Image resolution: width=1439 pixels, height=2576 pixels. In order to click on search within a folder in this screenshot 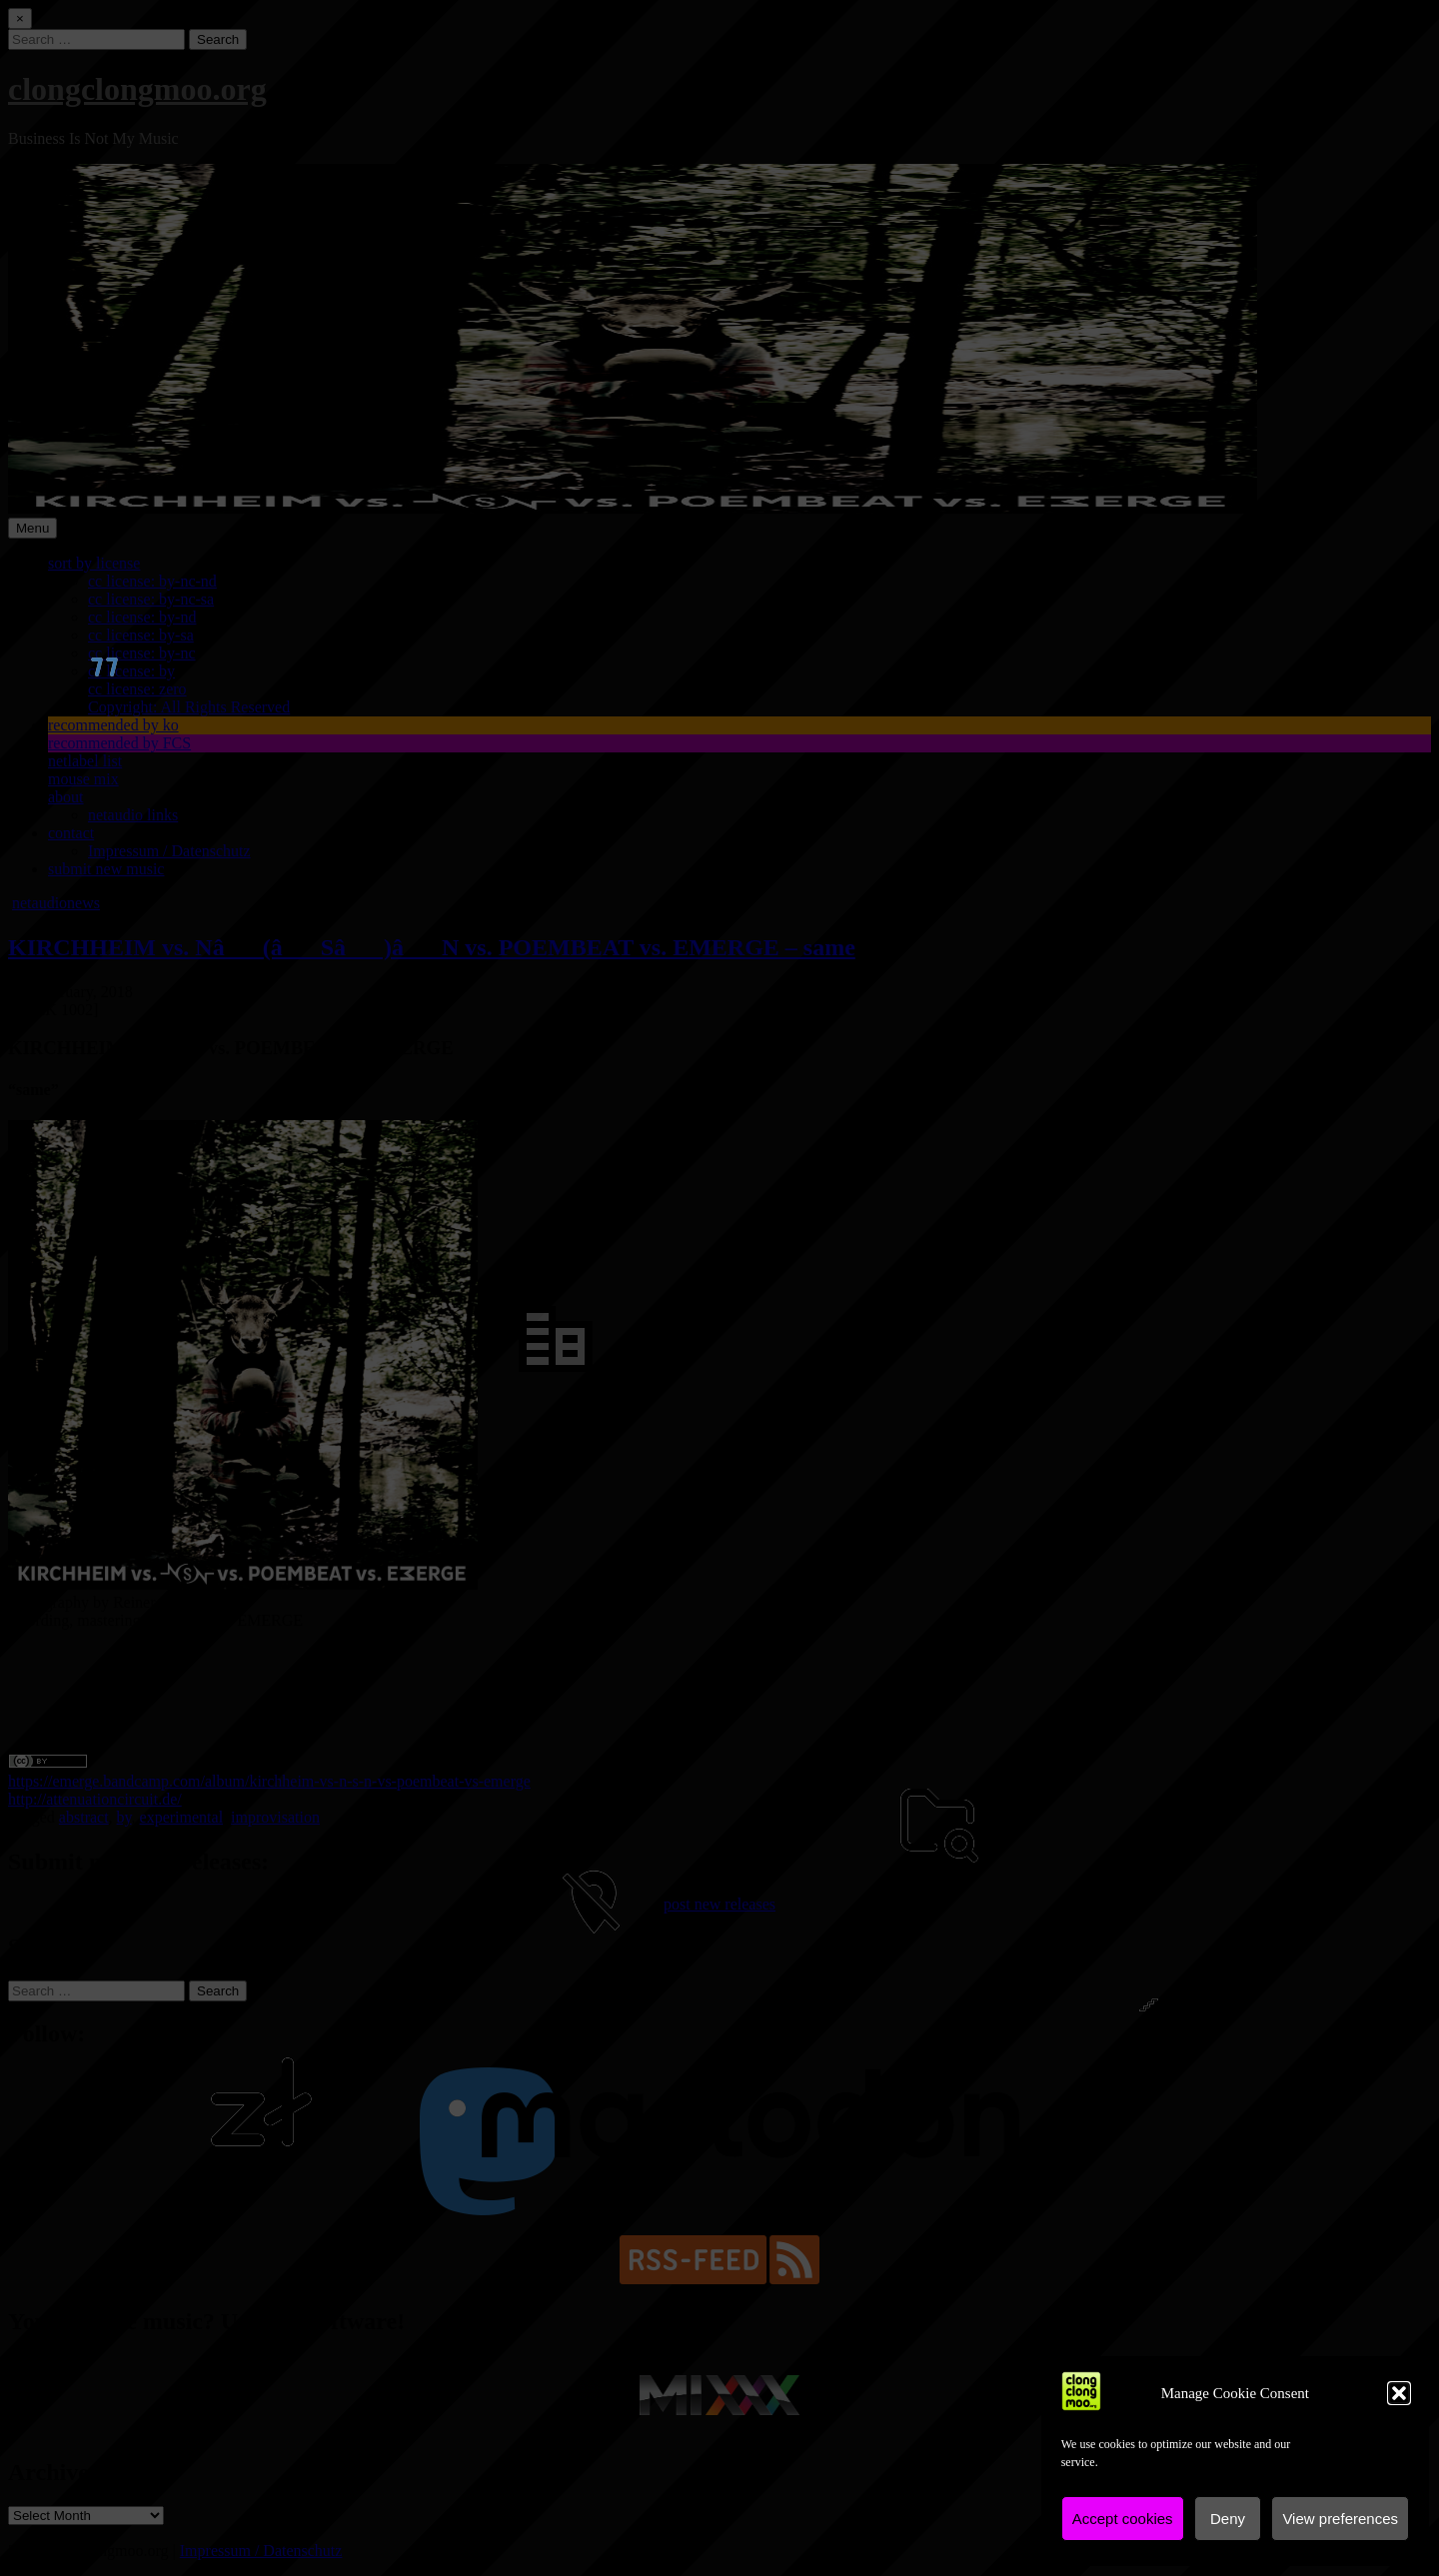, I will do `click(937, 1822)`.